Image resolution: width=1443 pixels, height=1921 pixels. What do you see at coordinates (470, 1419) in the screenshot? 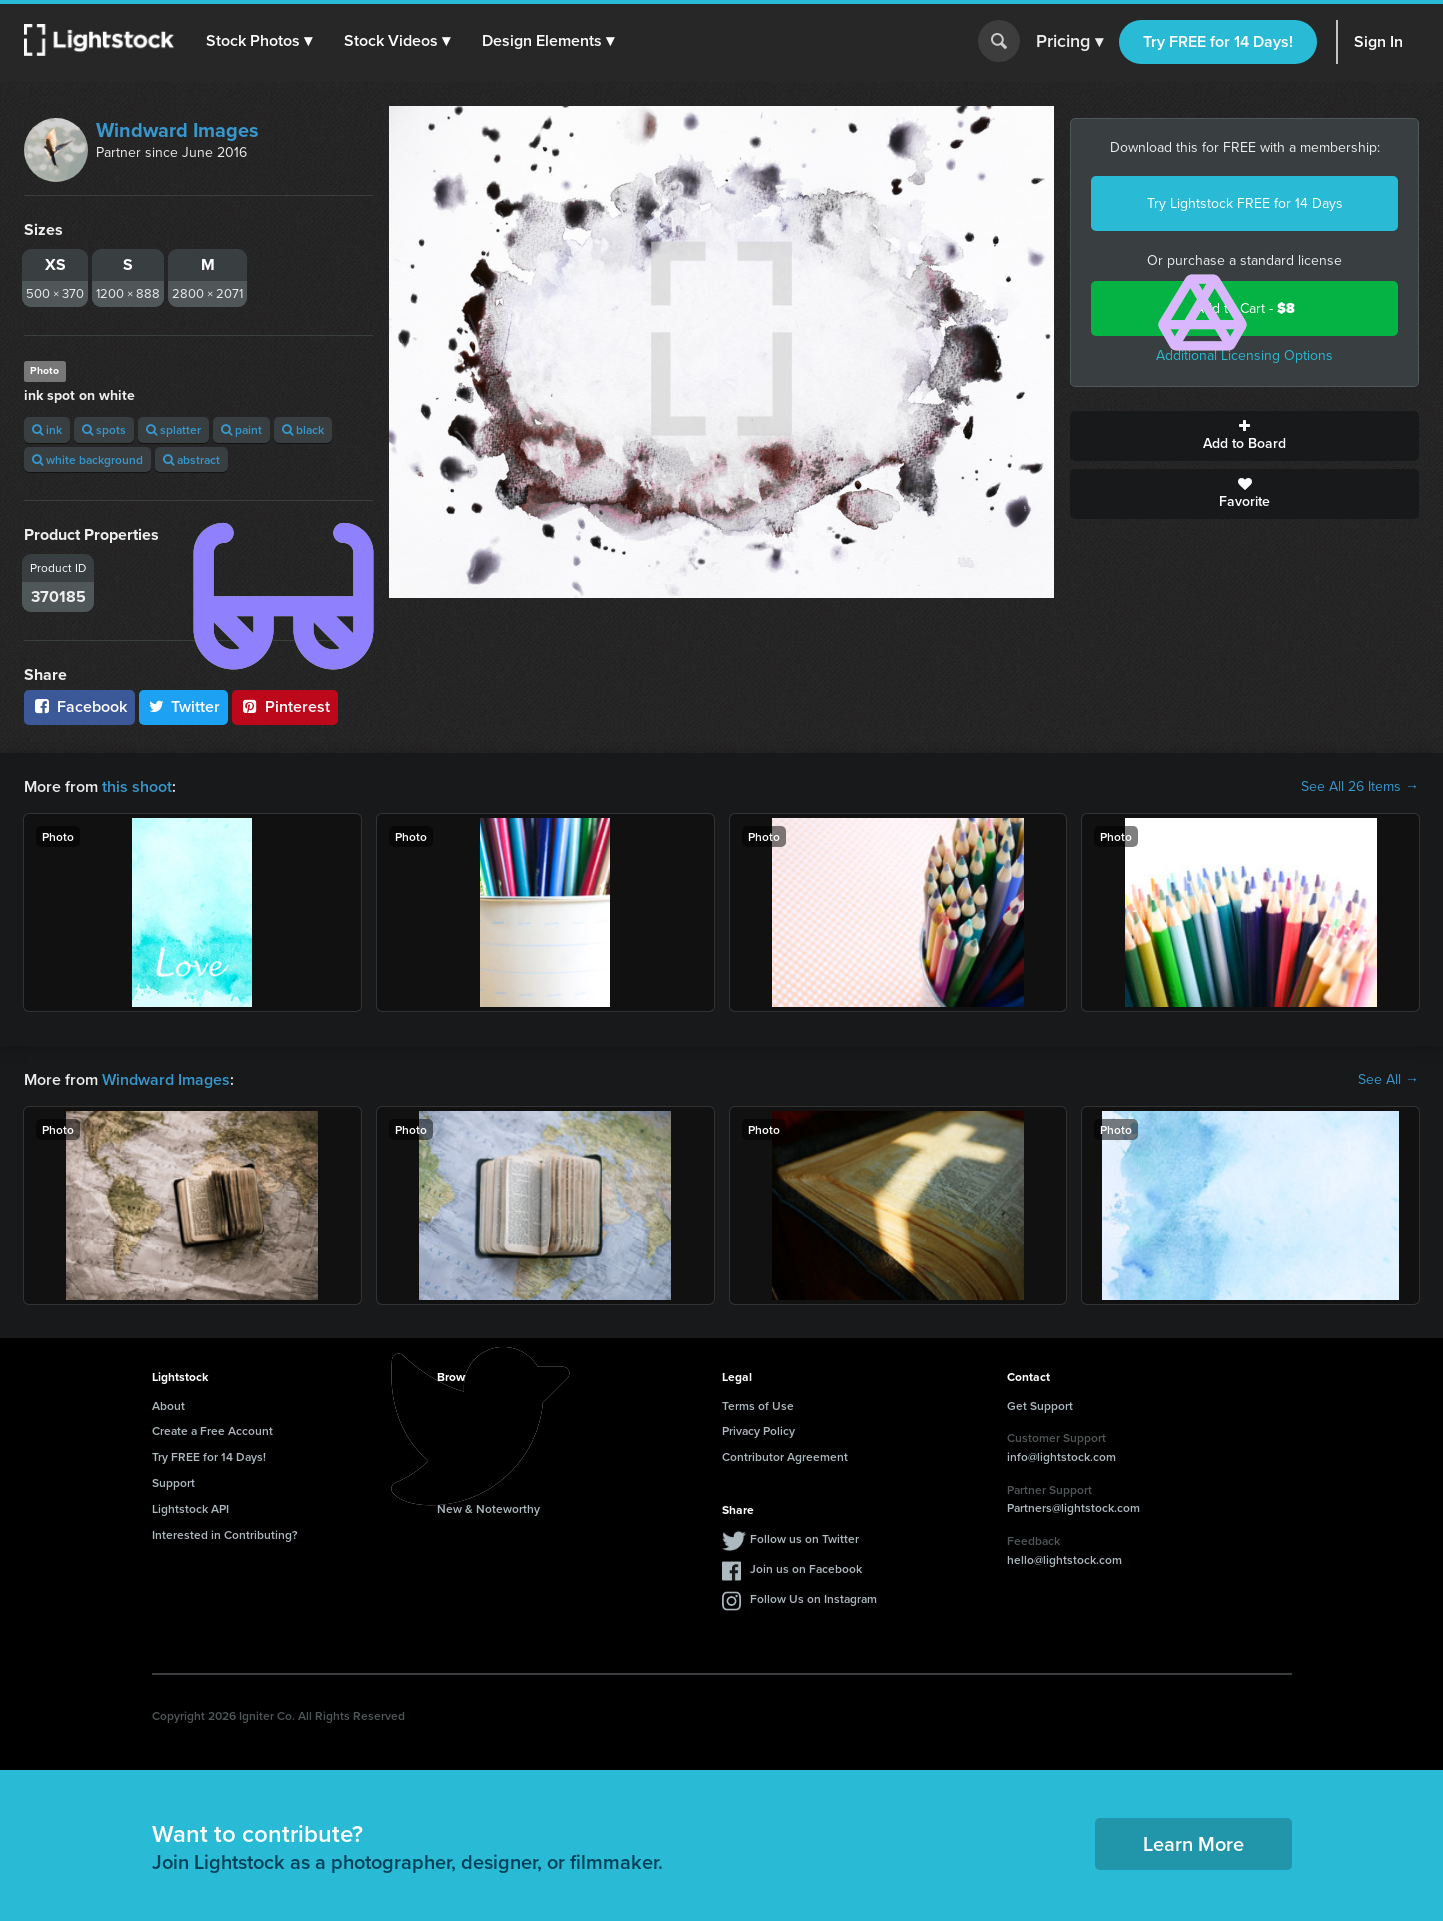
I see `share to twitter` at bounding box center [470, 1419].